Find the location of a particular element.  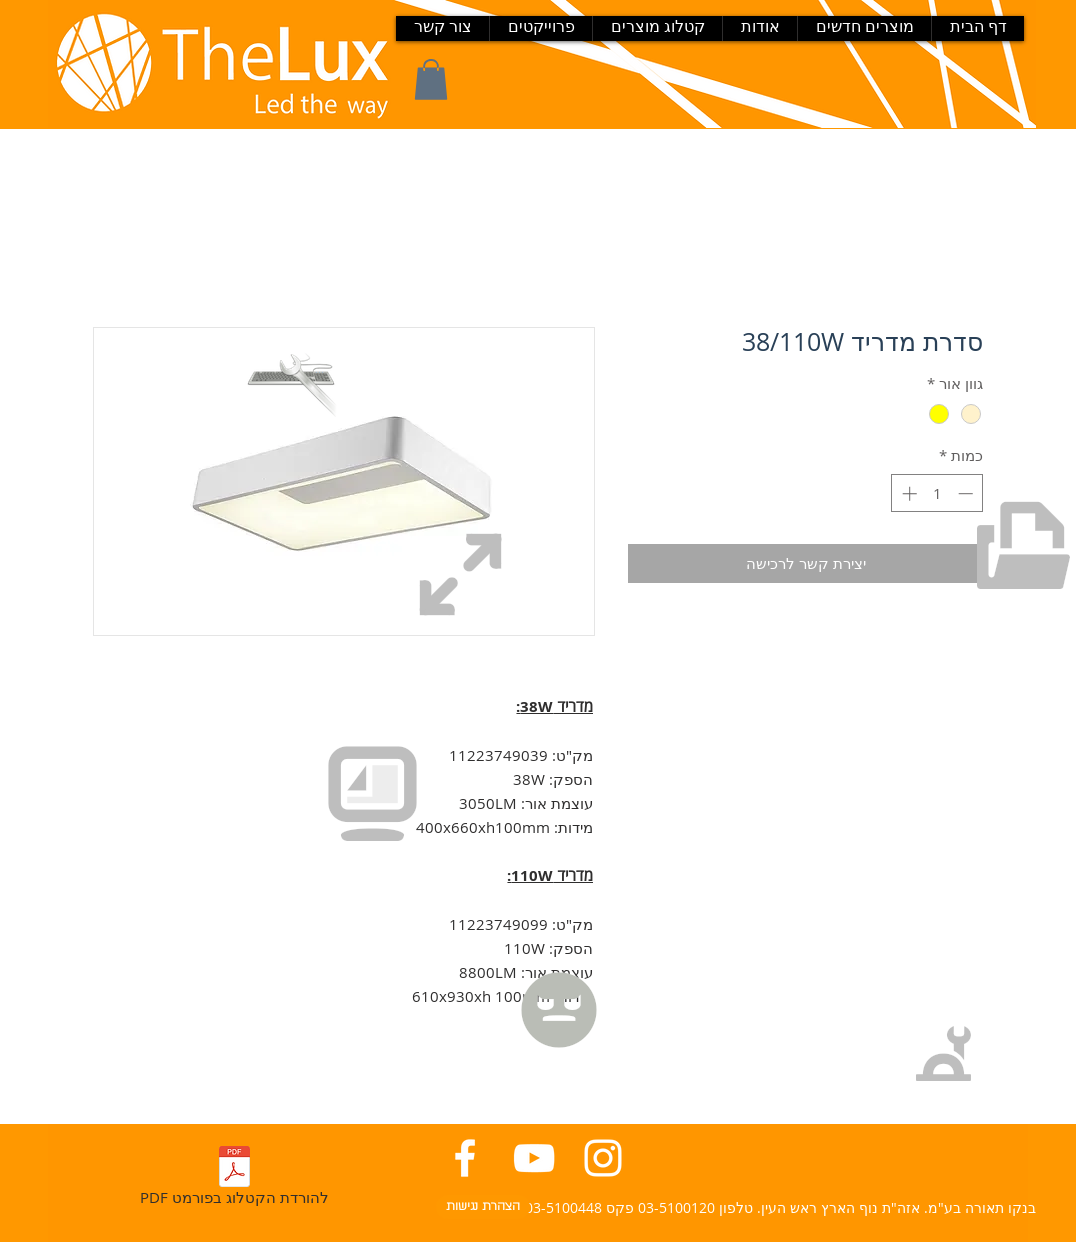

open a document from files is located at coordinates (1023, 542).